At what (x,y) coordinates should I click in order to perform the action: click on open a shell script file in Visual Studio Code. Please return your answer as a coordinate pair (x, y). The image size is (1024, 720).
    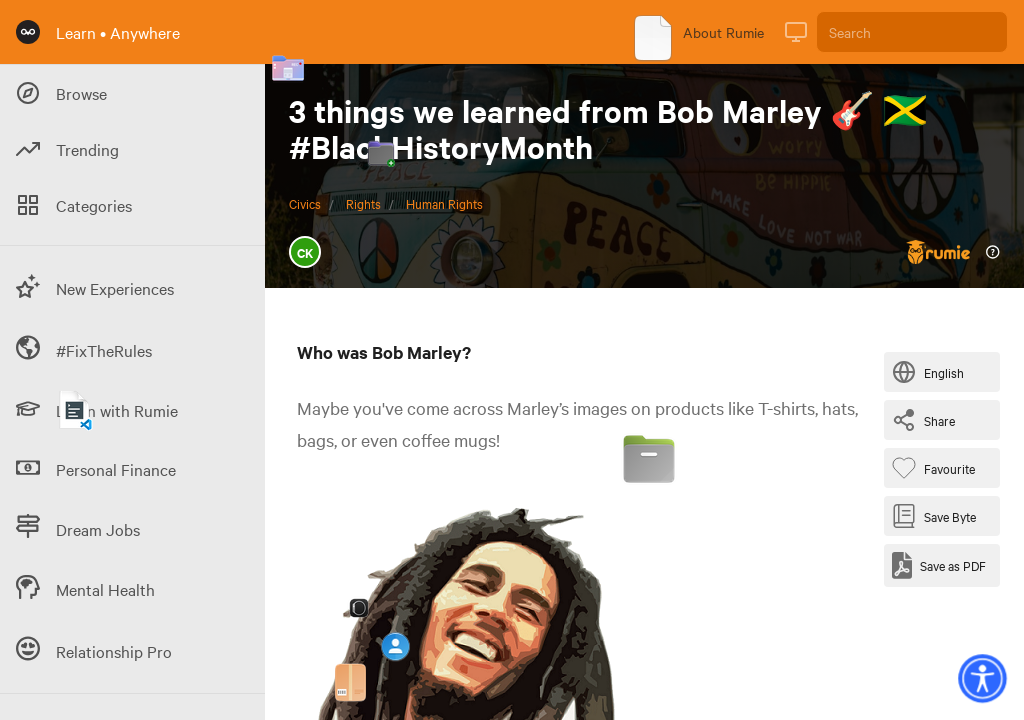
    Looking at the image, I should click on (74, 410).